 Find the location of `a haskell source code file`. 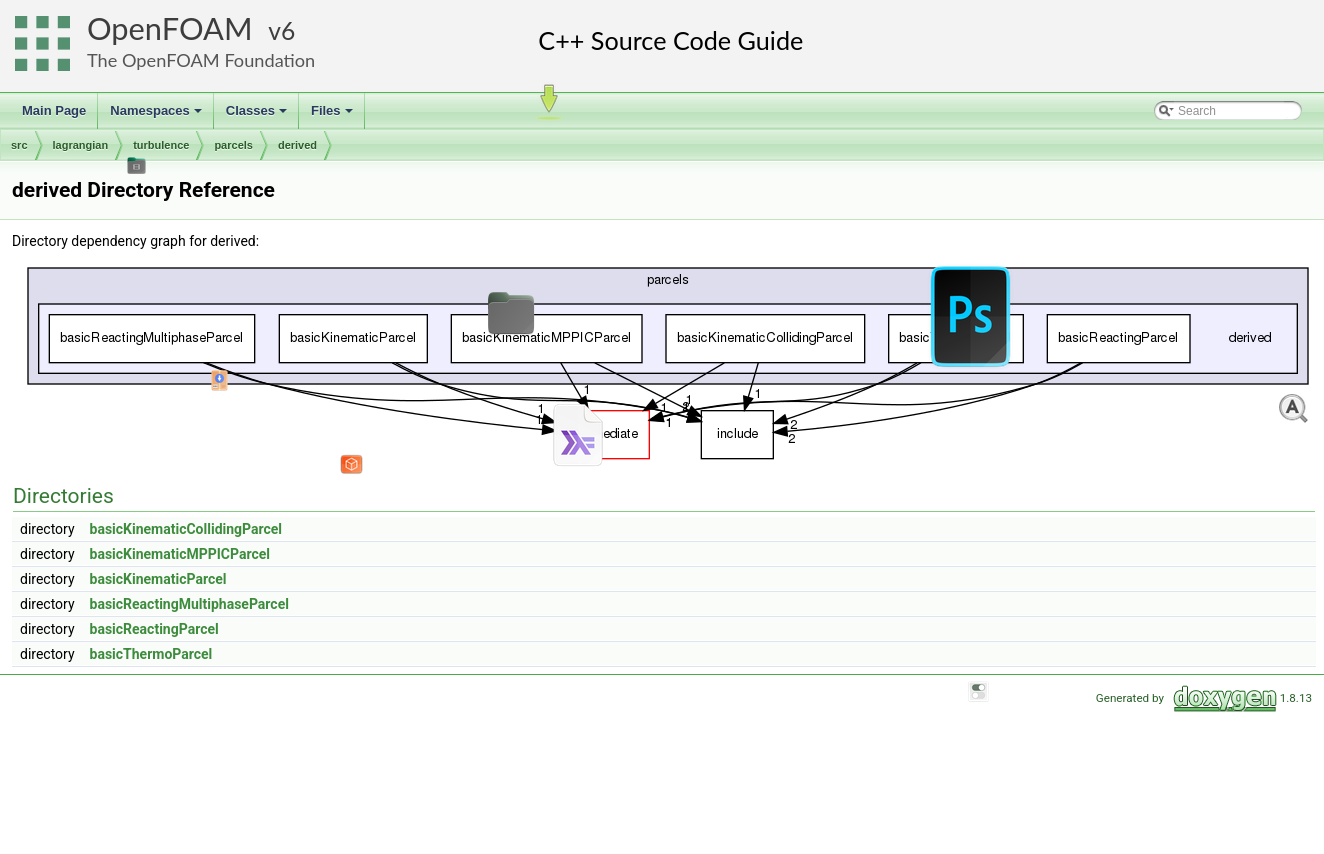

a haskell source code file is located at coordinates (578, 435).